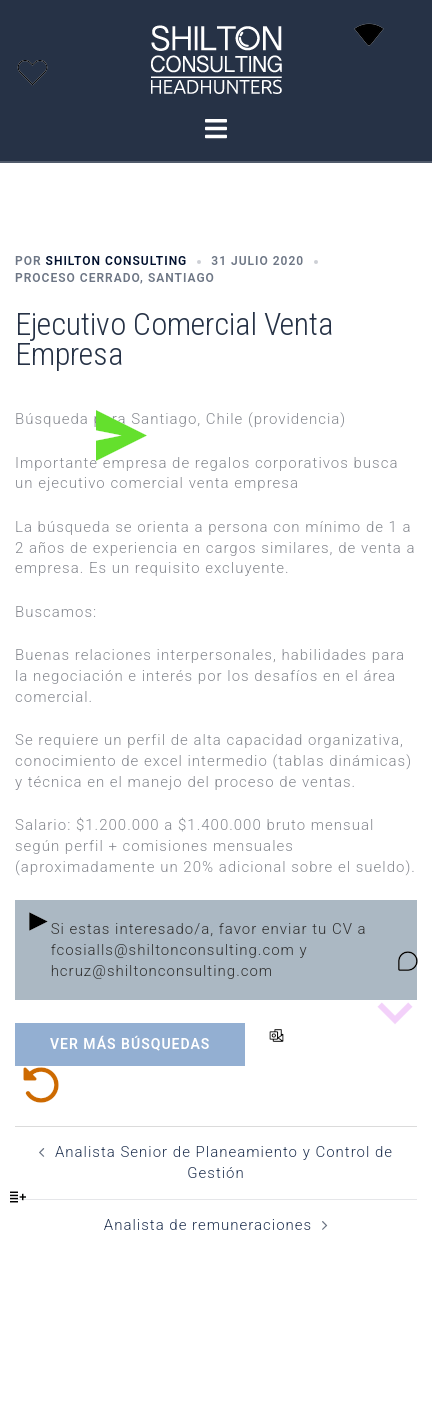  I want to click on play media or video content, so click(38, 921).